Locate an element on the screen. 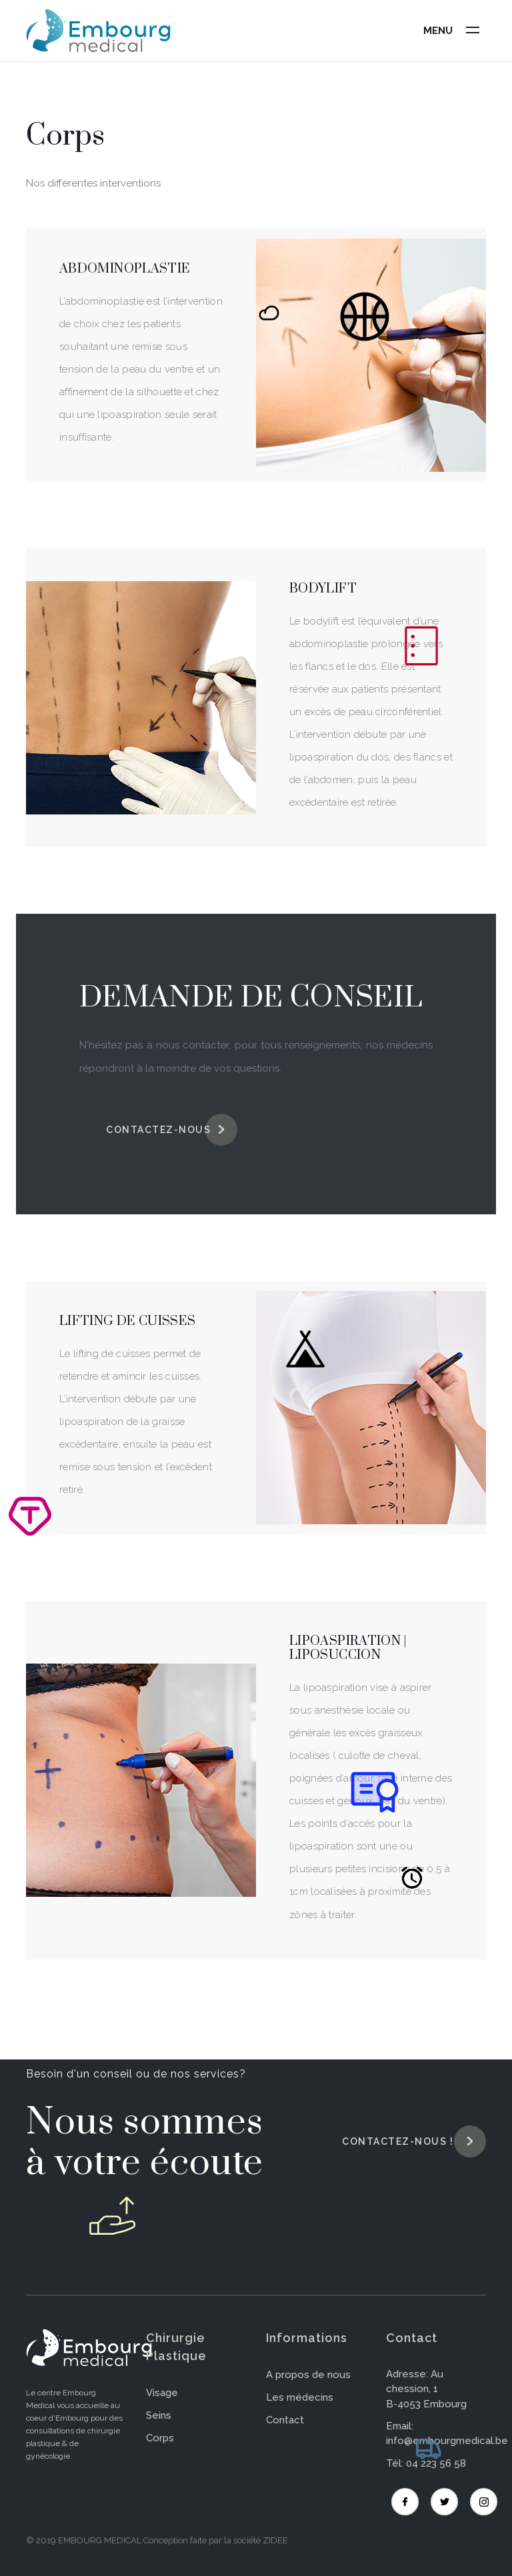  track your delivery status is located at coordinates (429, 2448).